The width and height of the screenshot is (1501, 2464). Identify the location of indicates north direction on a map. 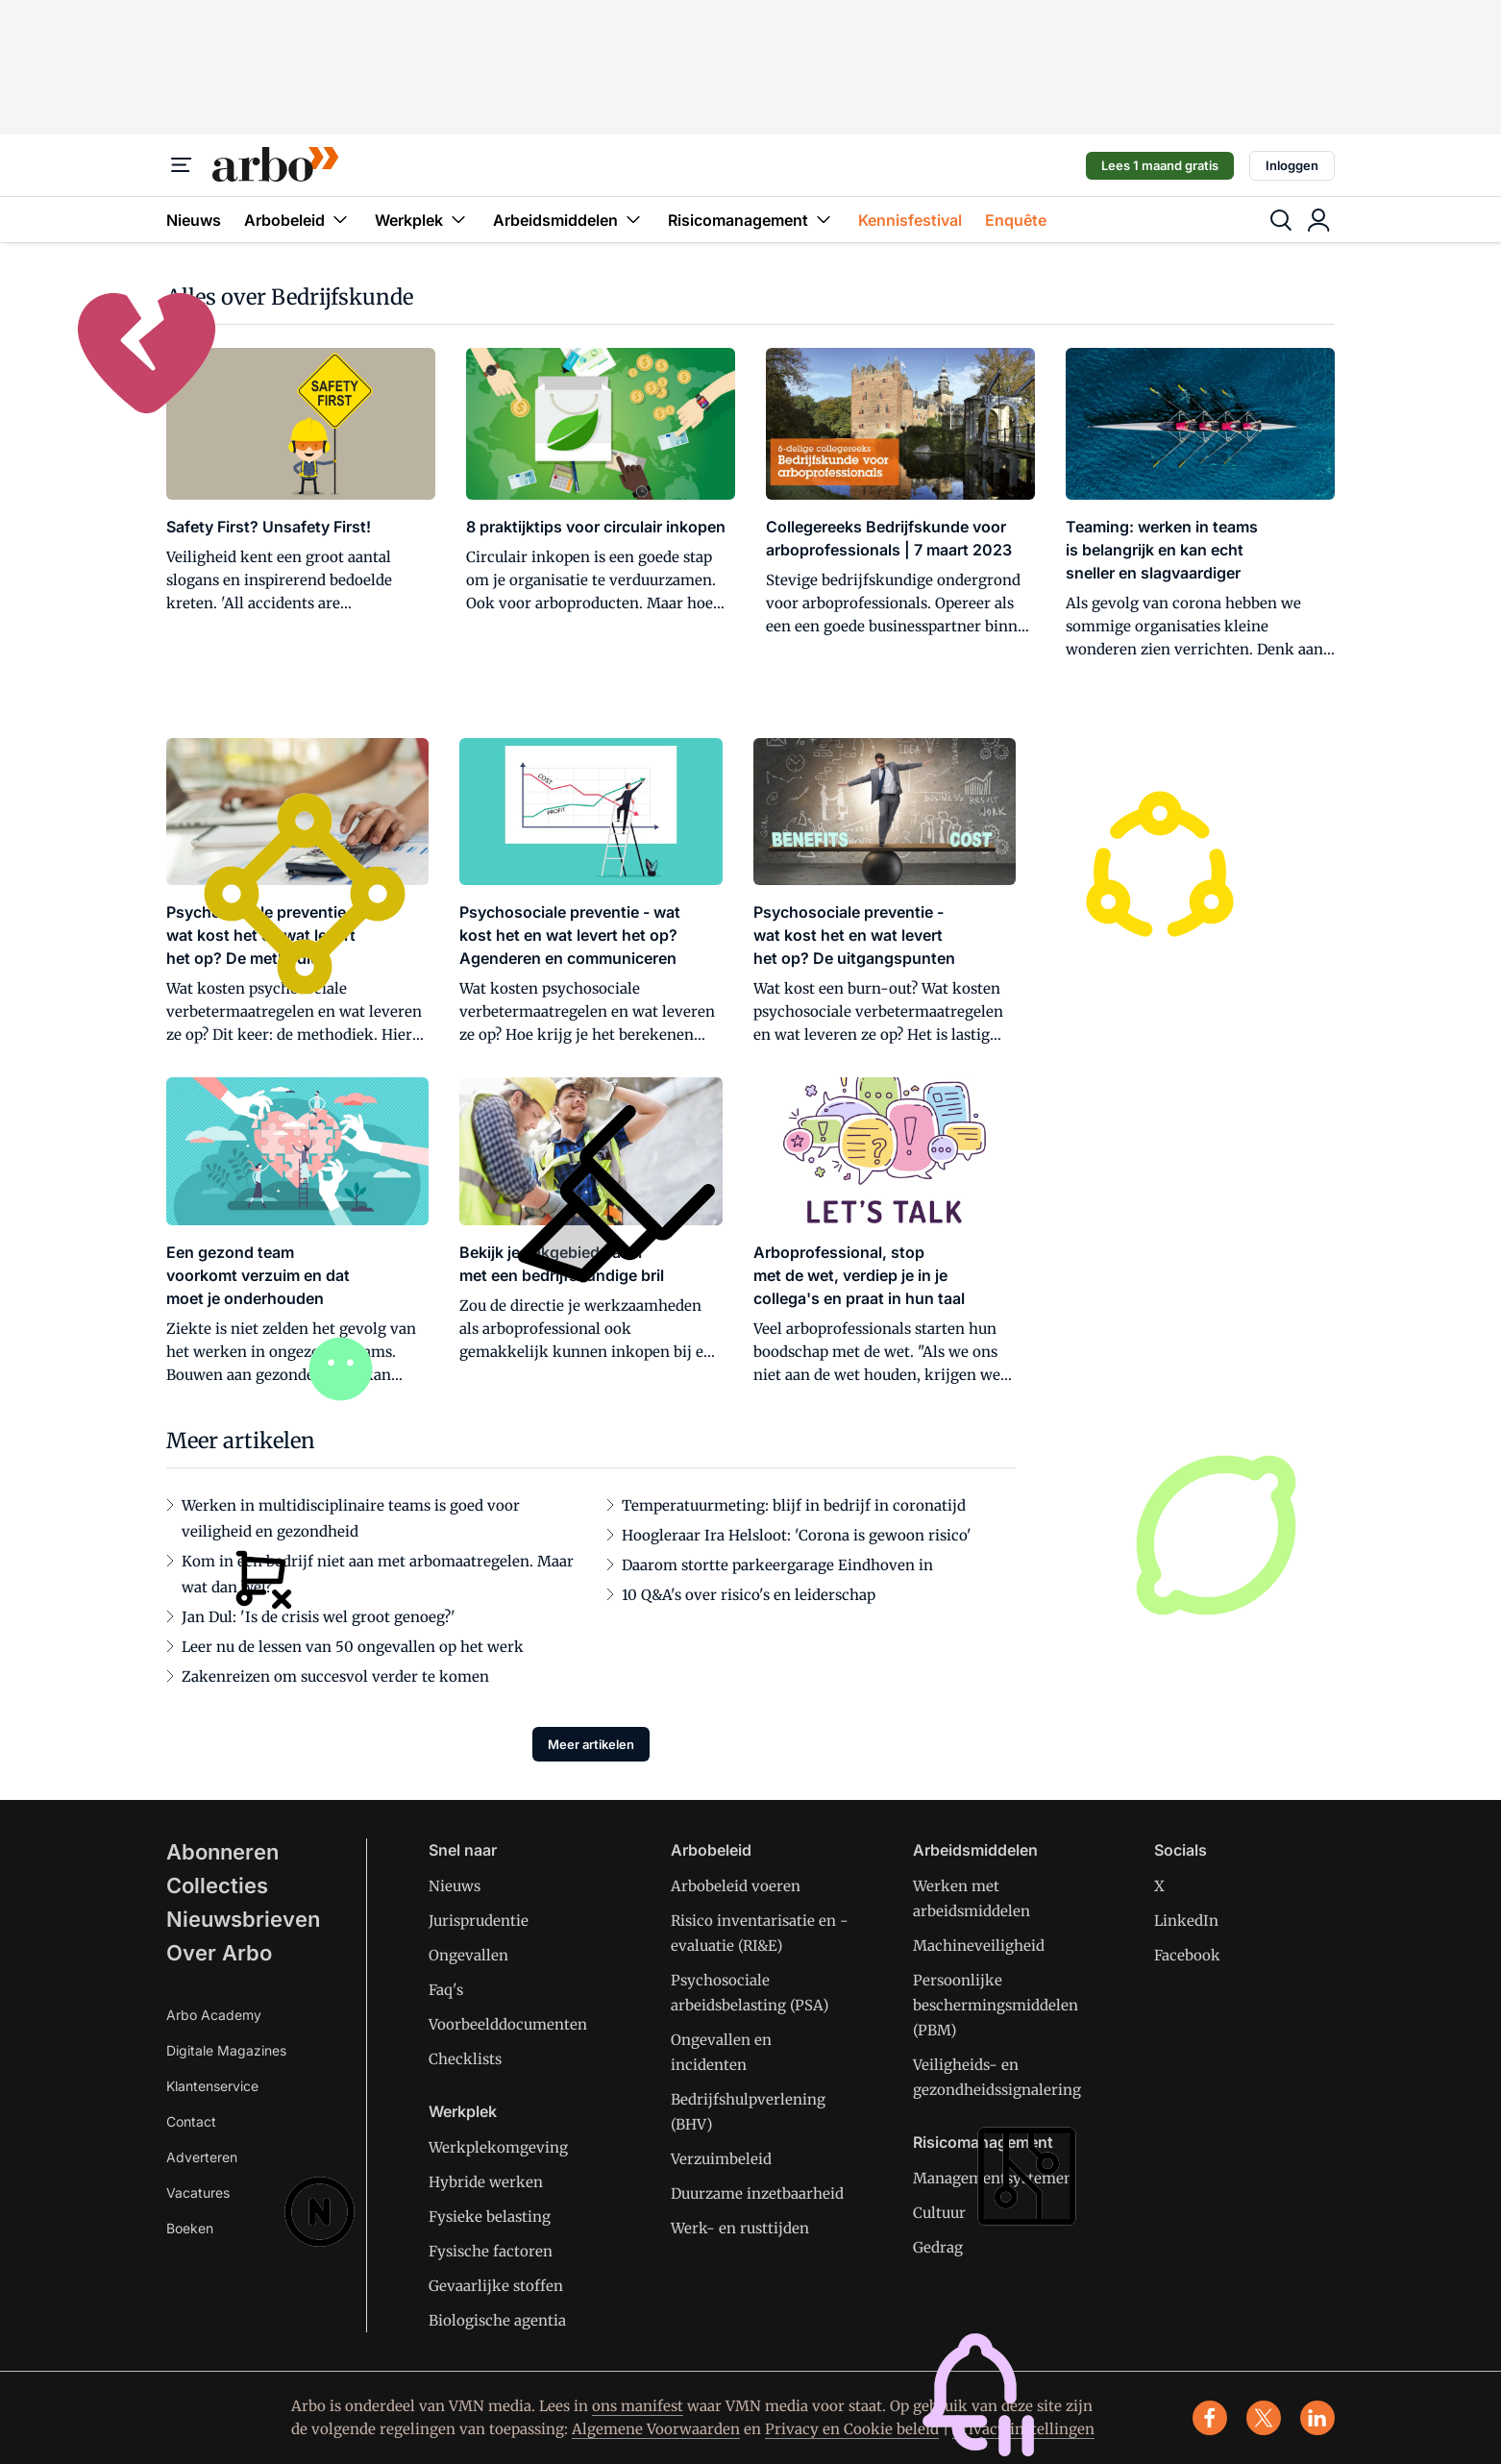
(319, 2211).